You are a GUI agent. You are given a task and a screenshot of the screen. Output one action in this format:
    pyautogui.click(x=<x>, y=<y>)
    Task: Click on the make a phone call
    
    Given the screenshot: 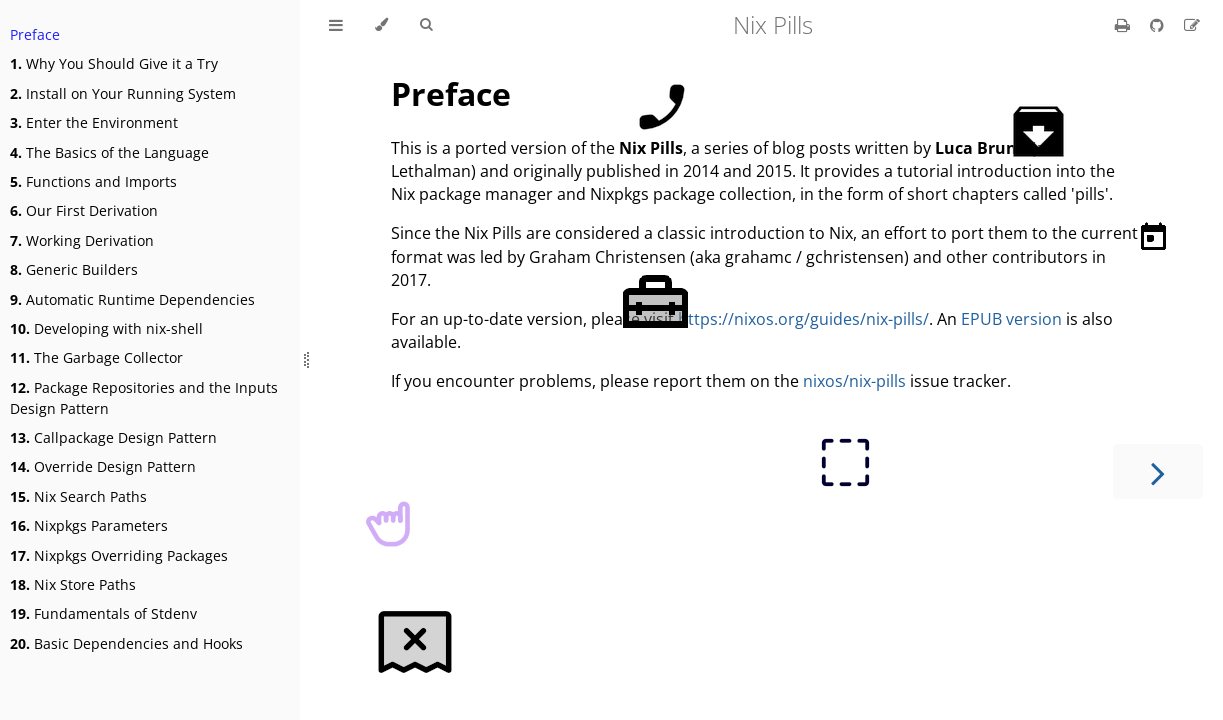 What is the action you would take?
    pyautogui.click(x=662, y=107)
    